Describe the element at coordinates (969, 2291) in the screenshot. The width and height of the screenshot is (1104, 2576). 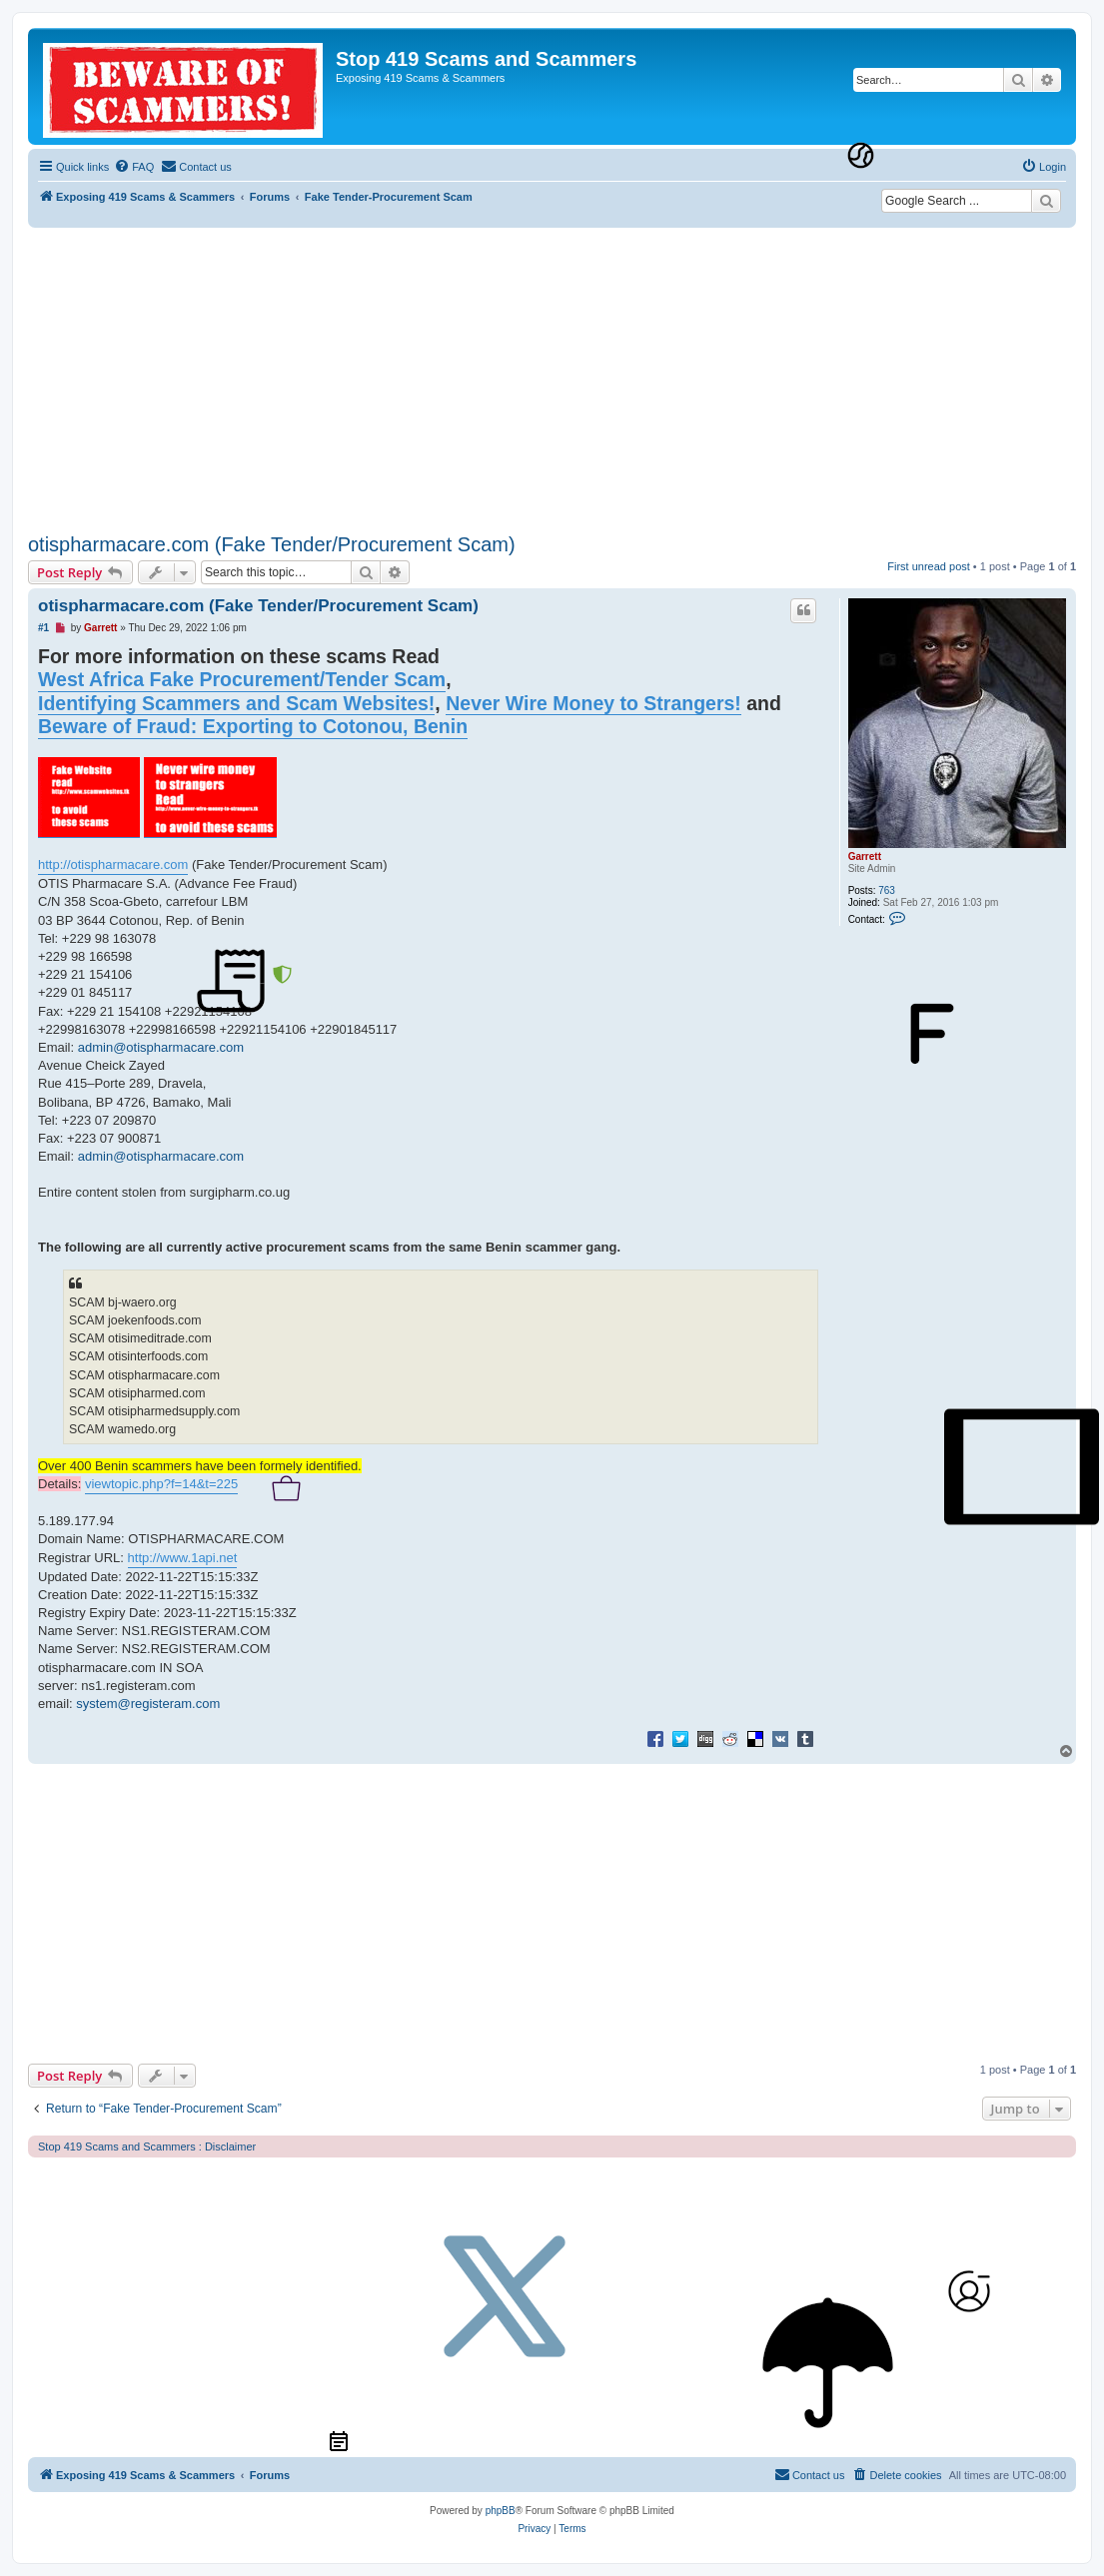
I see `remove a user from your contacts` at that location.